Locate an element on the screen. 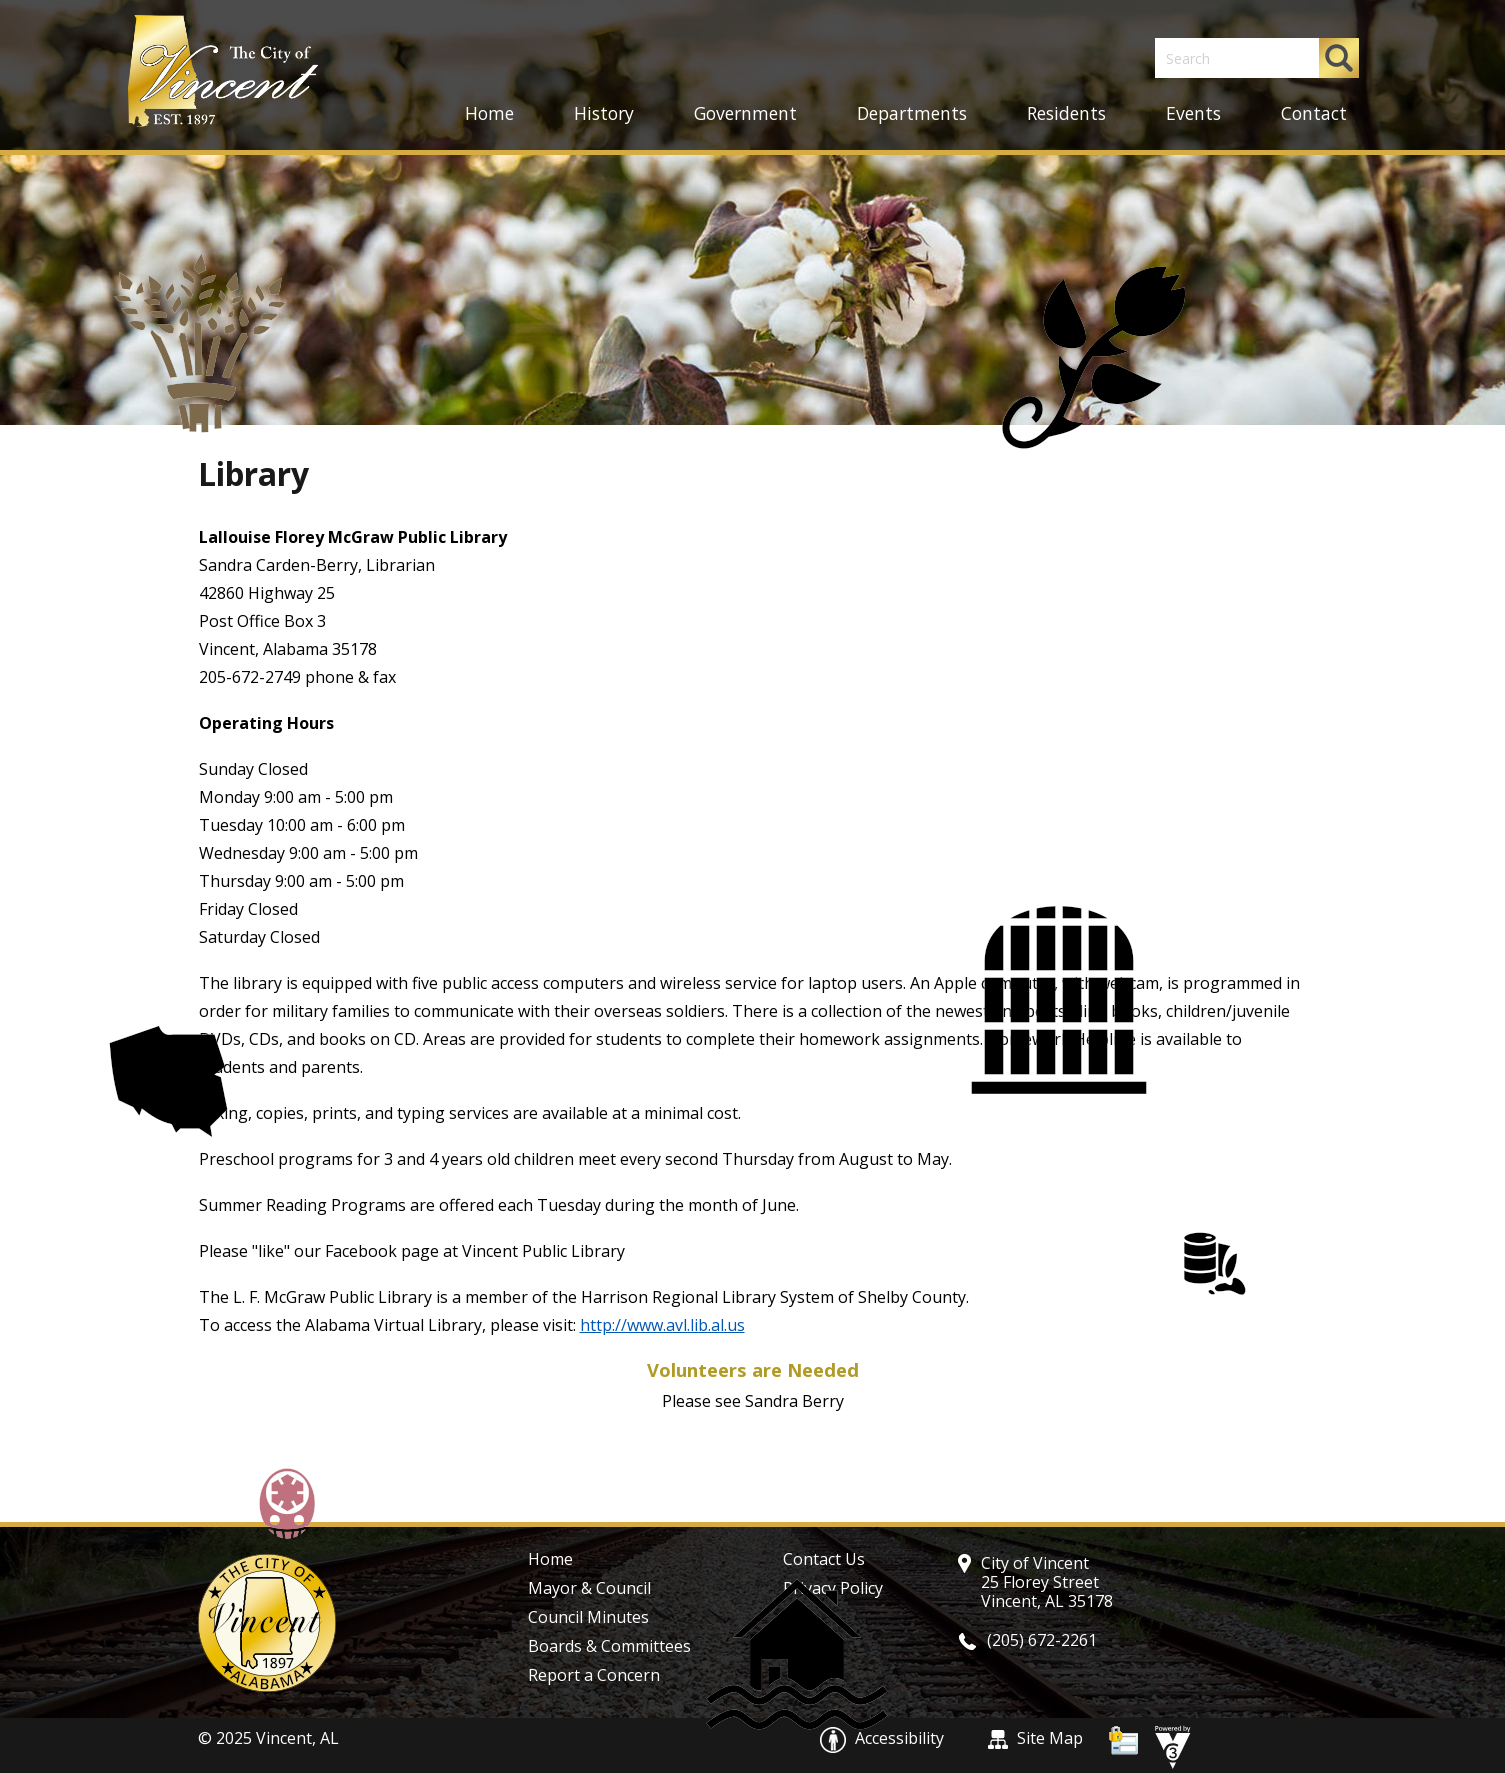 This screenshot has width=1505, height=1773. select Poland as your country or region is located at coordinates (168, 1081).